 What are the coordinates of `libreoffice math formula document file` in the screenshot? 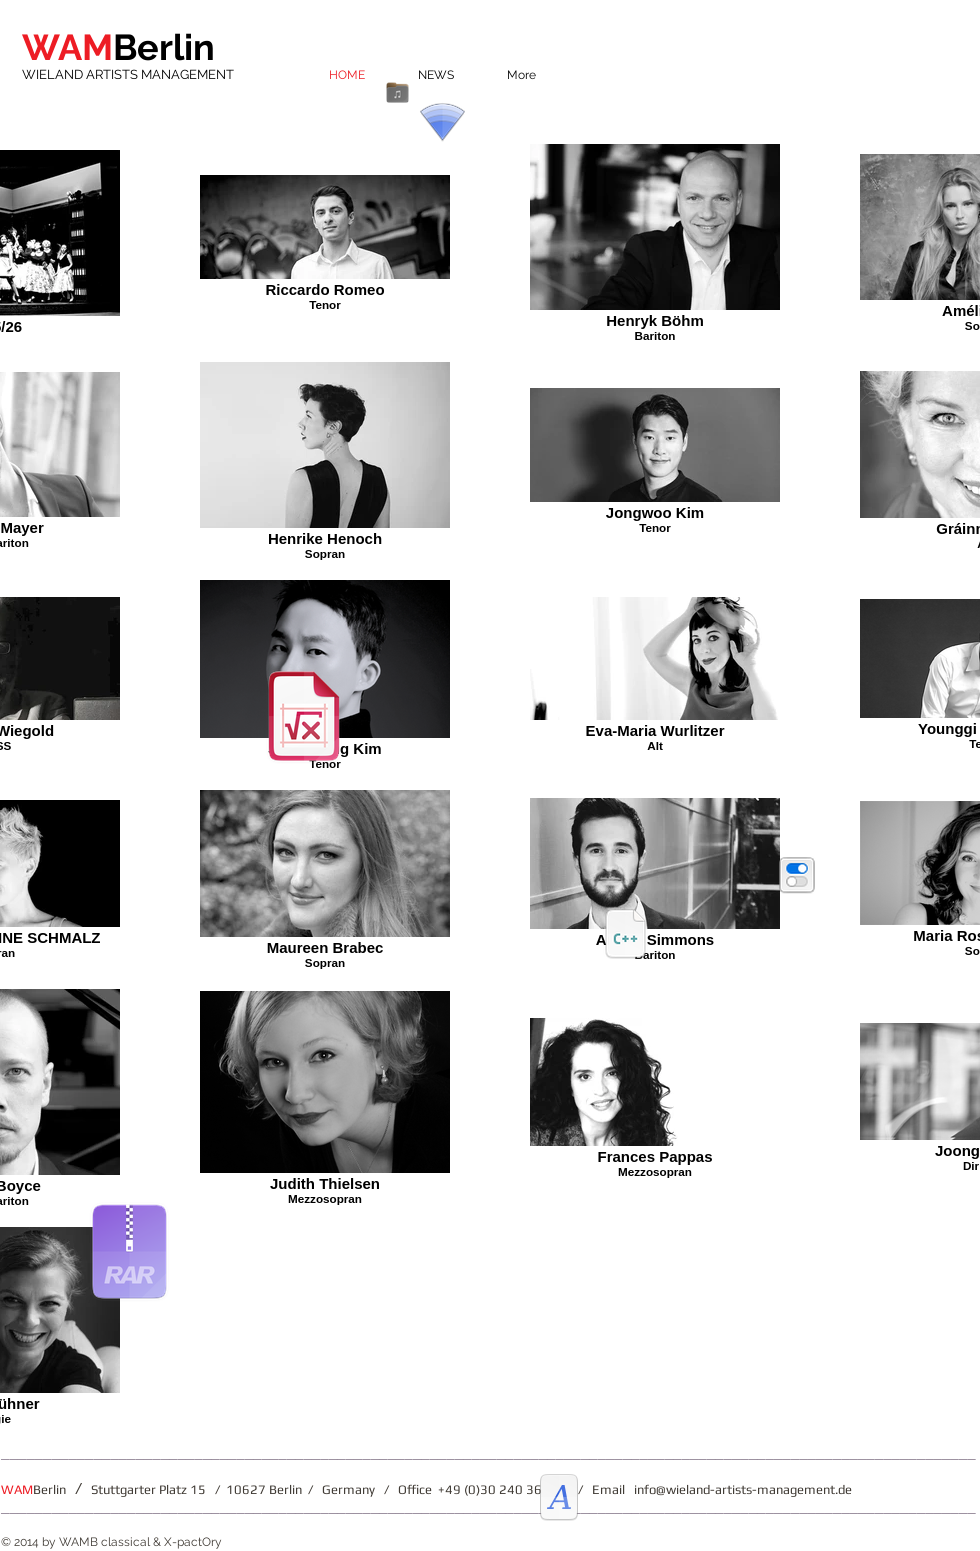 It's located at (304, 716).